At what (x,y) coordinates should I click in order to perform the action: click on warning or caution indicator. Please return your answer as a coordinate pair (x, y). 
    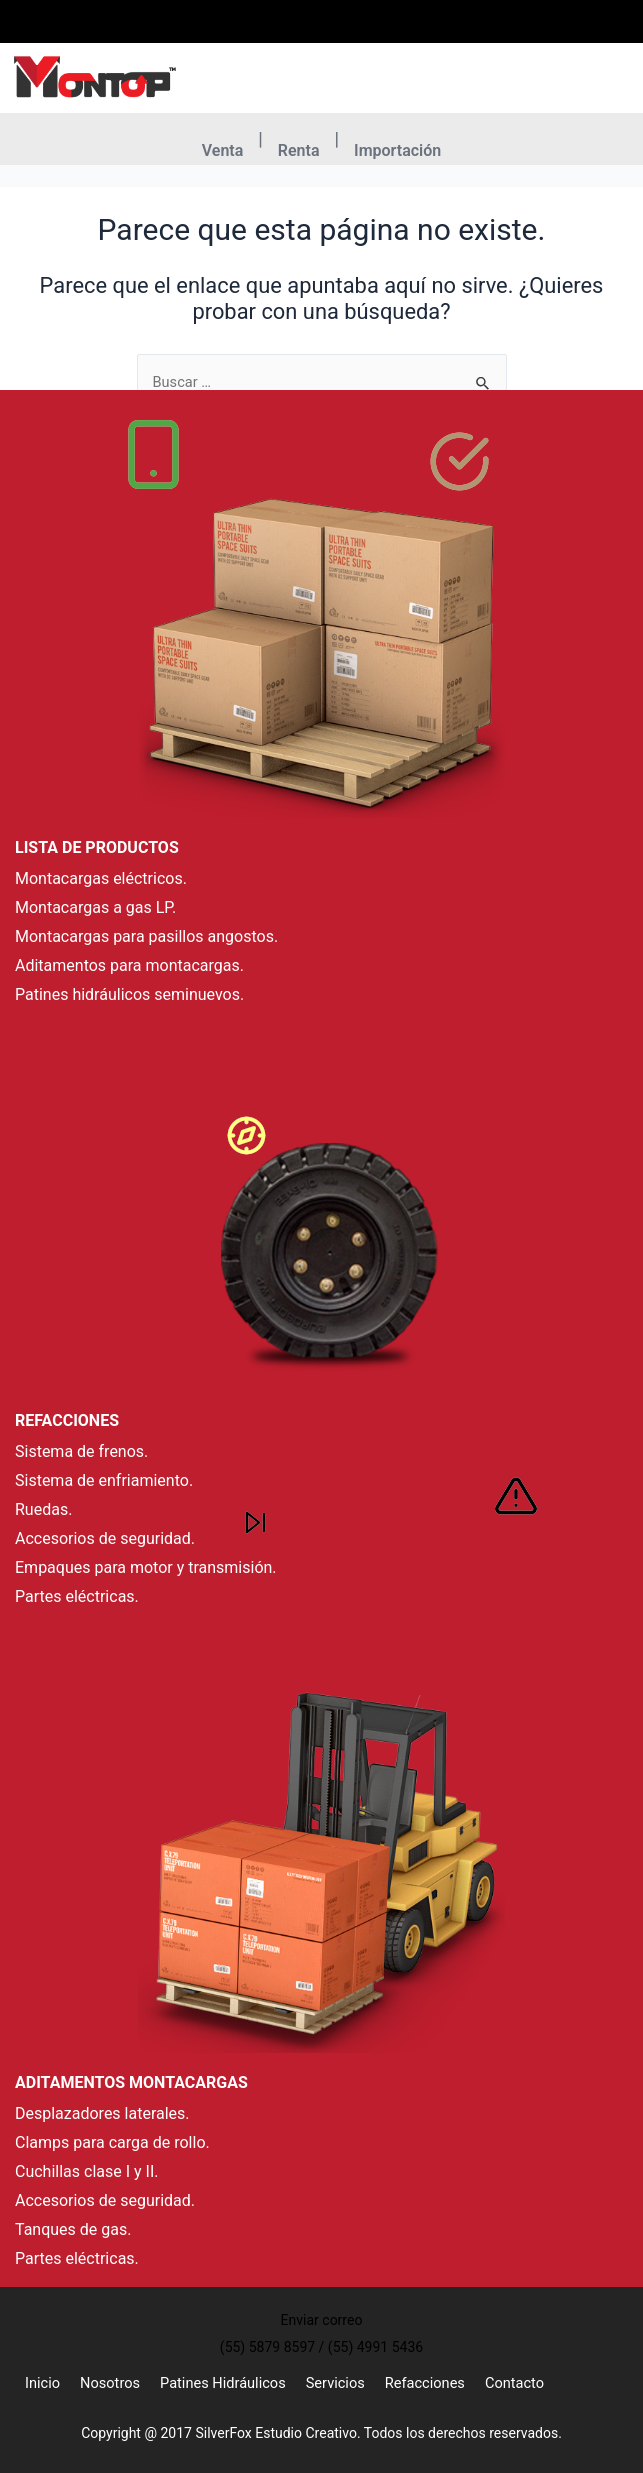
    Looking at the image, I should click on (516, 1496).